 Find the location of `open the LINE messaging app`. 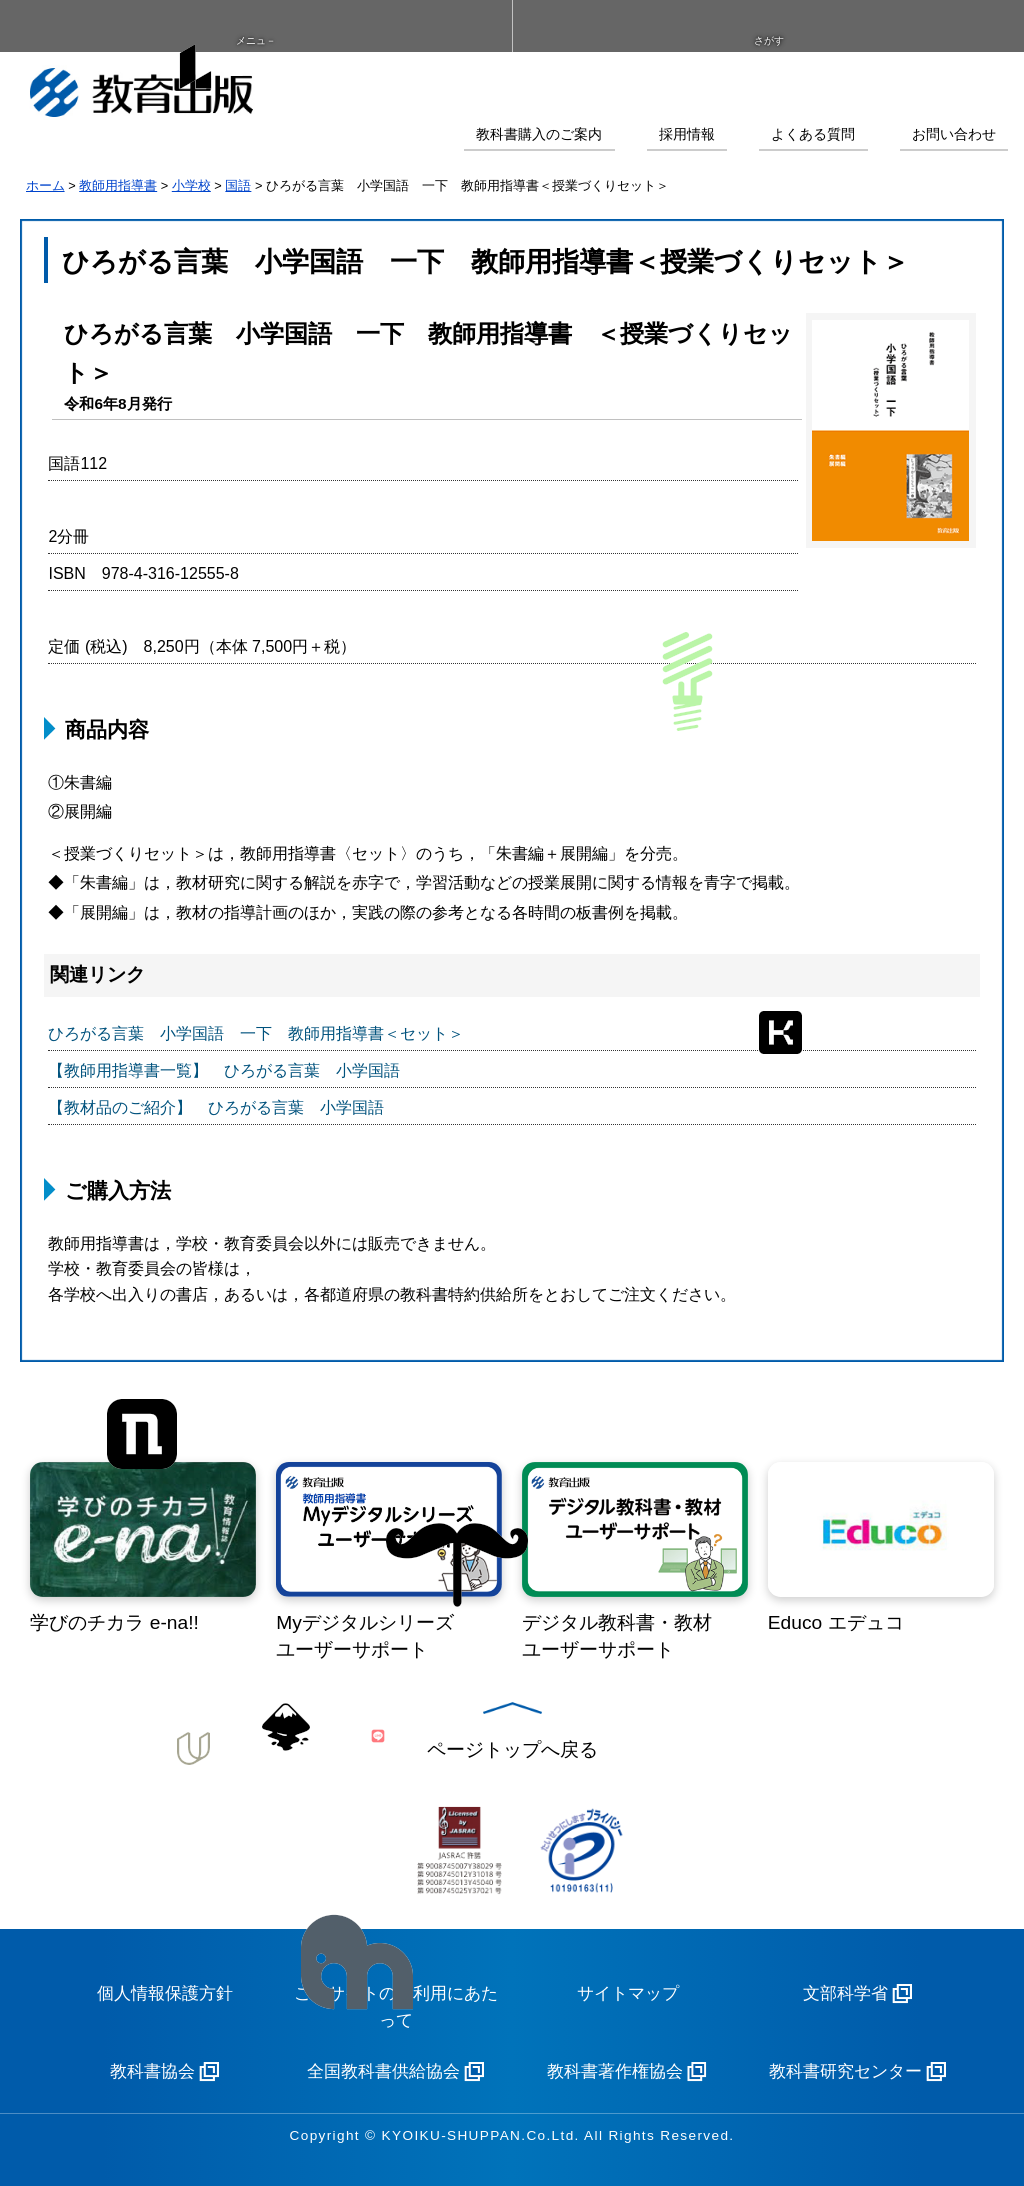

open the LINE messaging app is located at coordinates (378, 1736).